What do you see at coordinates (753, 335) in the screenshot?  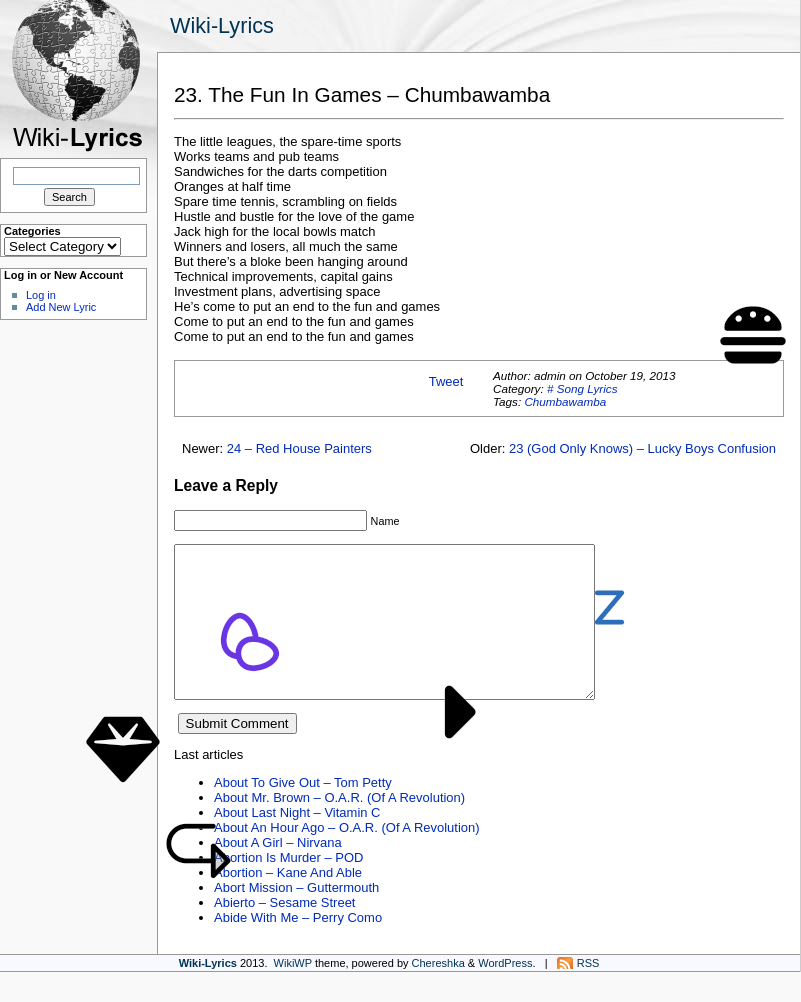 I see `access food or restaurant options` at bounding box center [753, 335].